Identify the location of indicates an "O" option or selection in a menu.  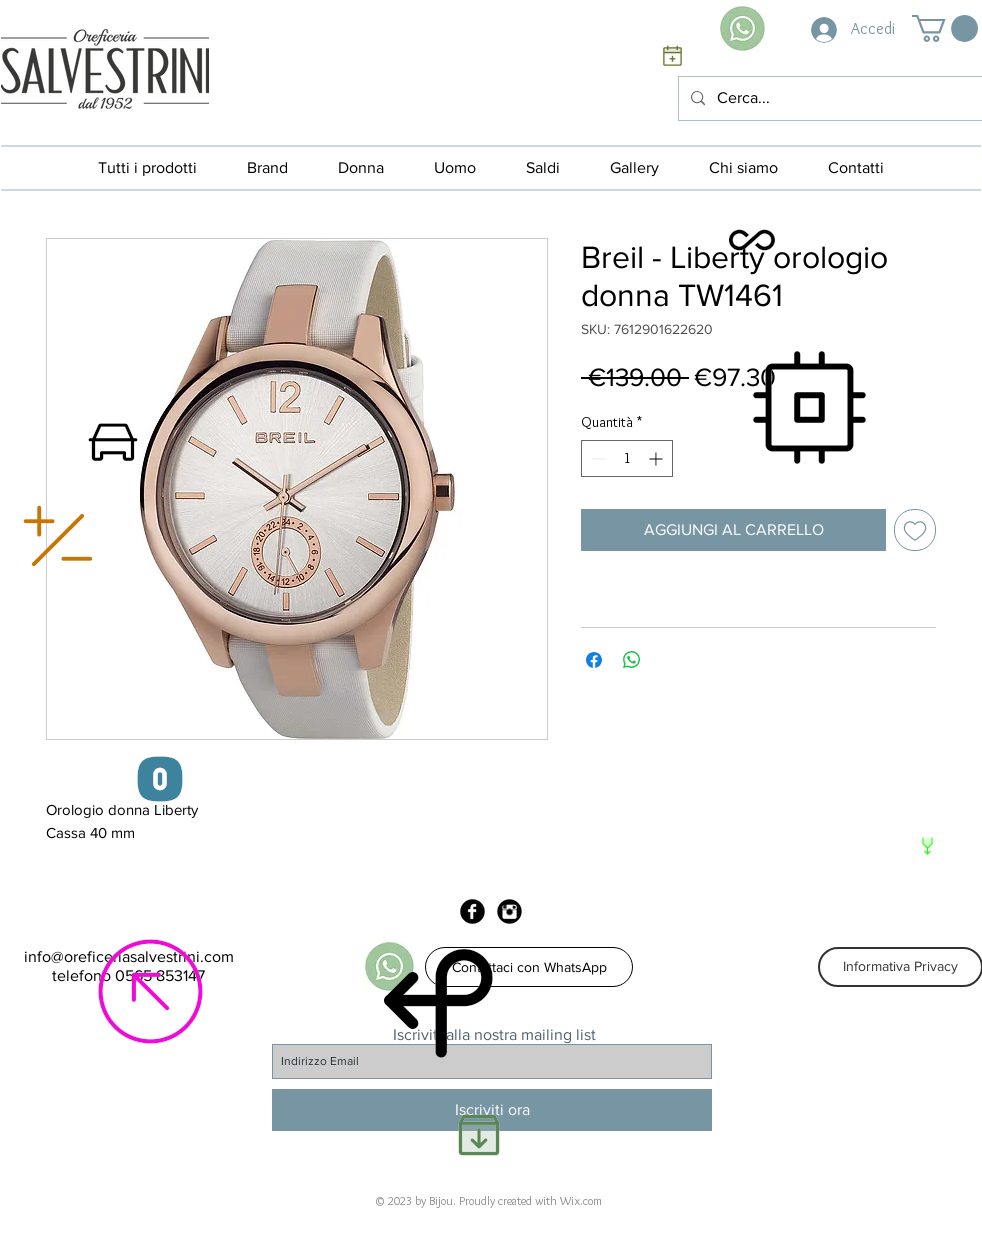
(160, 779).